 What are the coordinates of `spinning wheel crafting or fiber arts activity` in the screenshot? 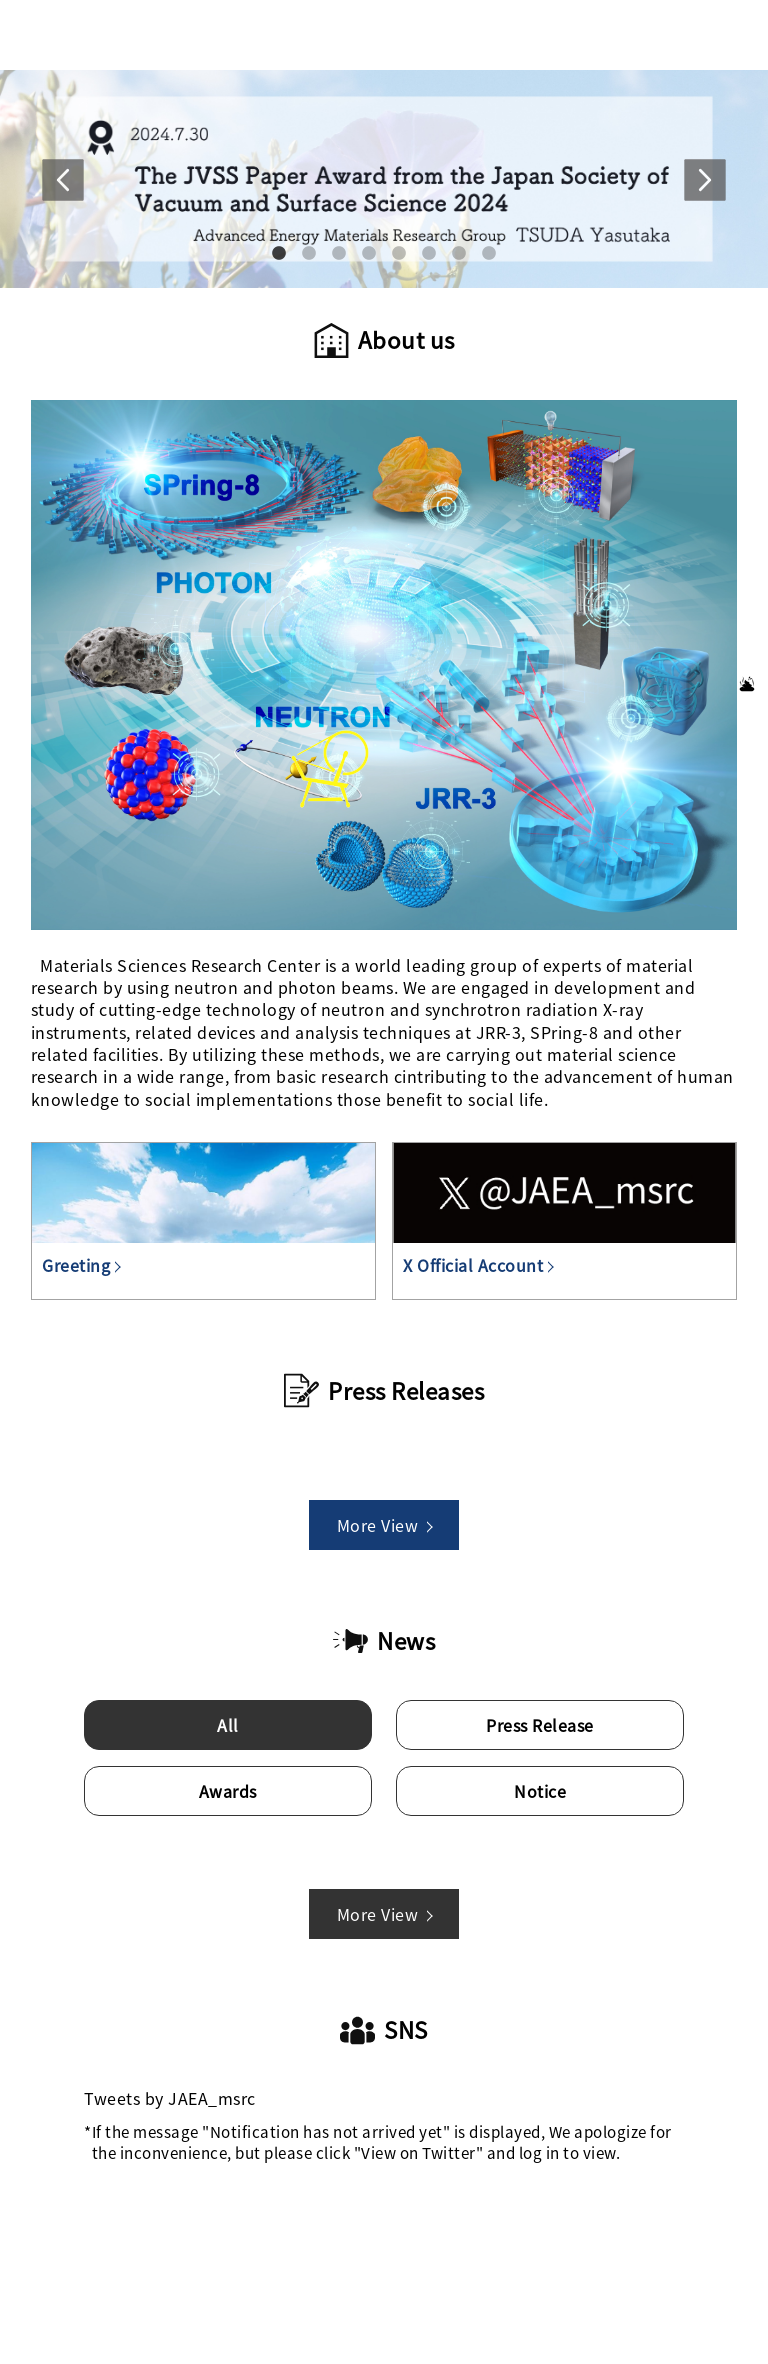 It's located at (329, 769).